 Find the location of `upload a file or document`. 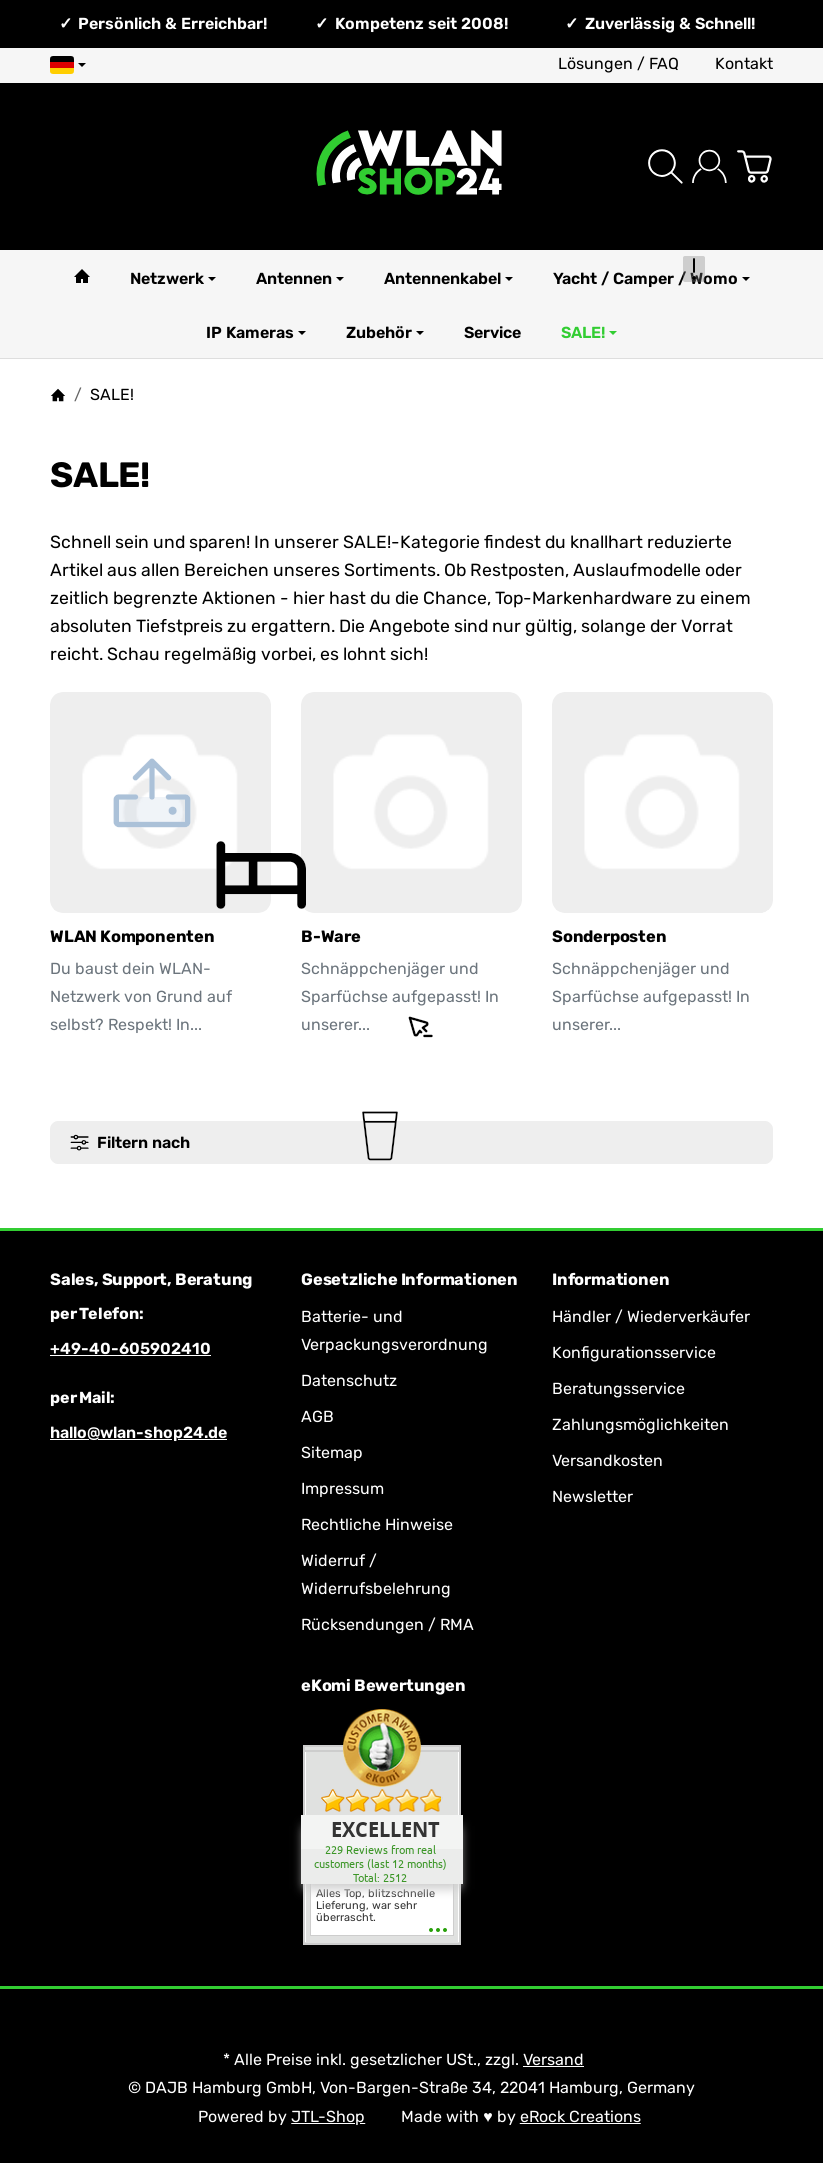

upload a file or document is located at coordinates (152, 797).